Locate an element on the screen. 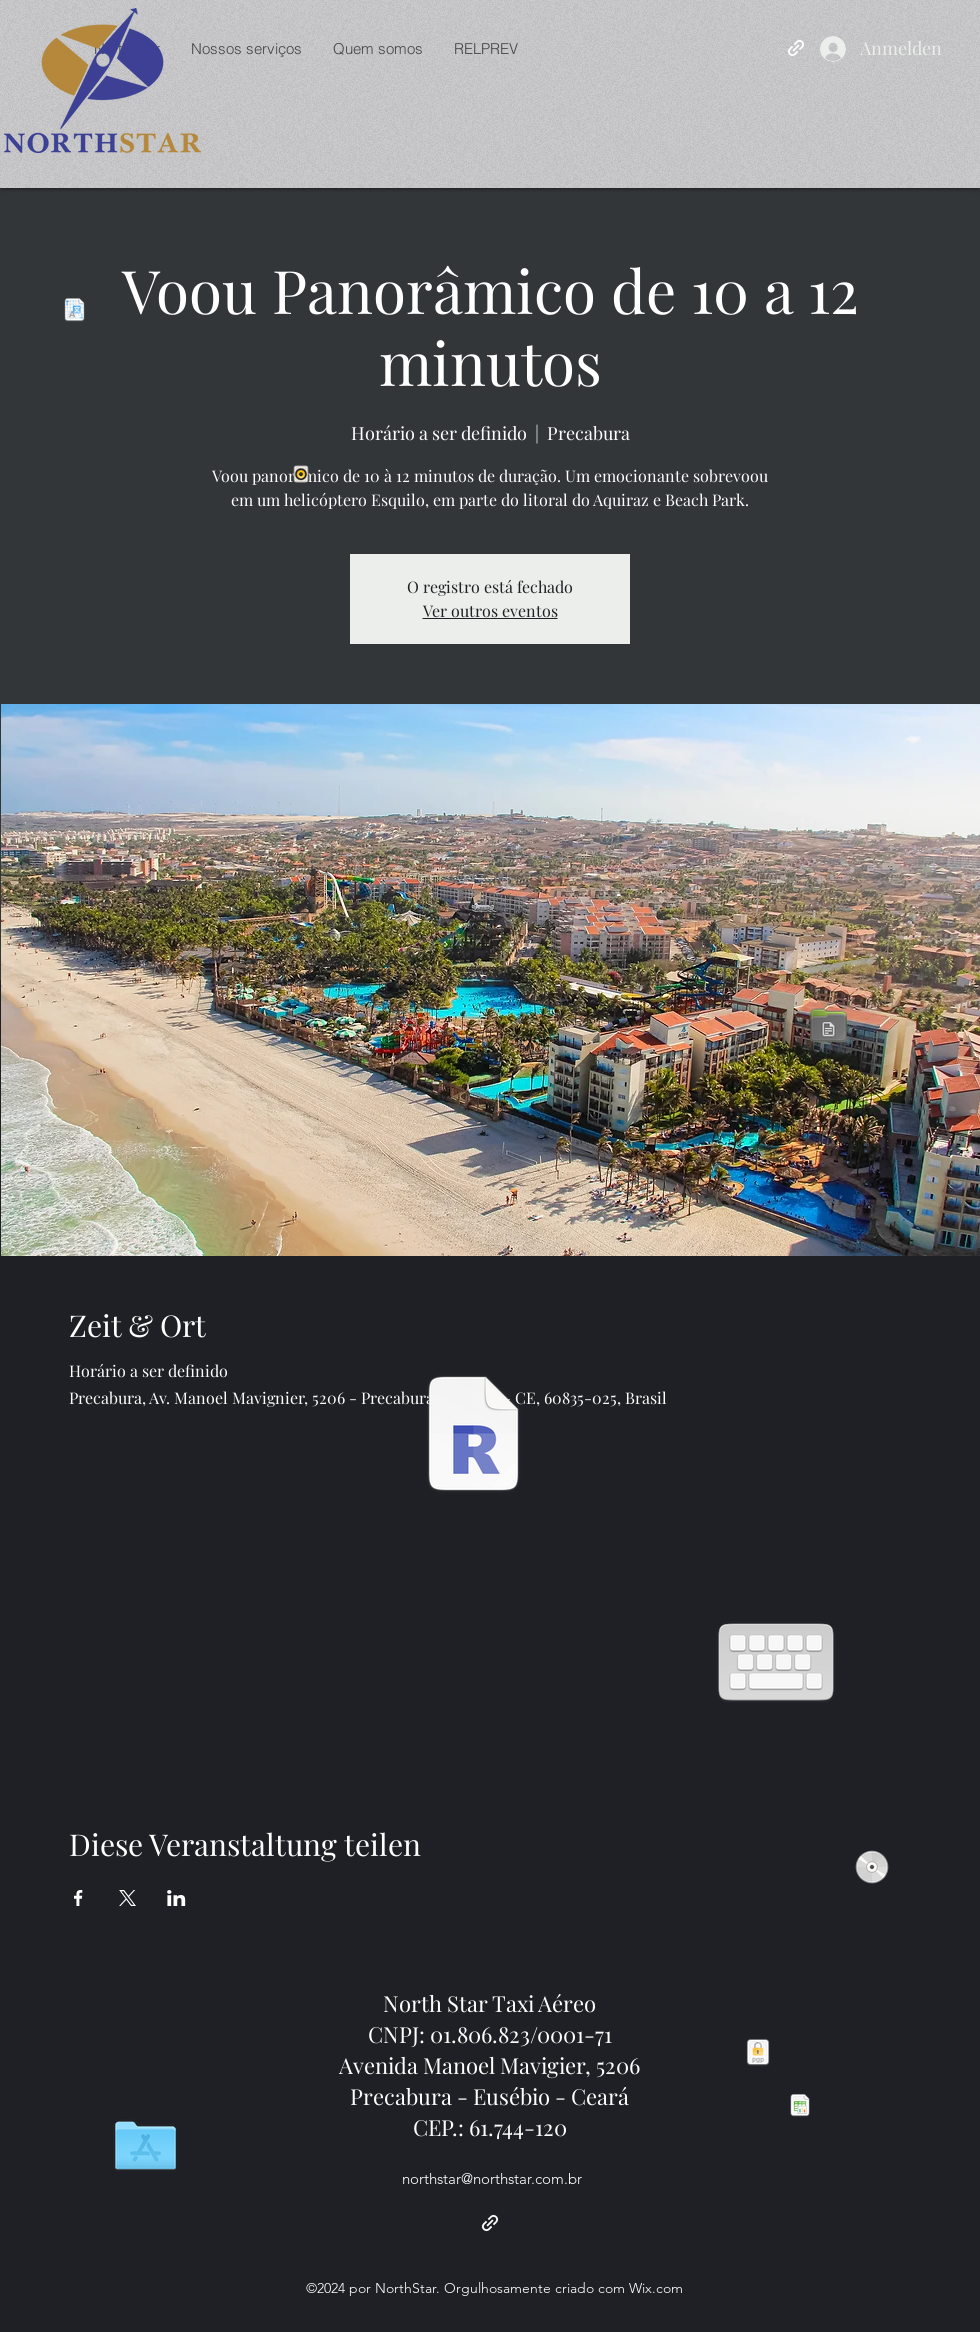 This screenshot has height=2332, width=980. an R programming language source file is located at coordinates (473, 1433).